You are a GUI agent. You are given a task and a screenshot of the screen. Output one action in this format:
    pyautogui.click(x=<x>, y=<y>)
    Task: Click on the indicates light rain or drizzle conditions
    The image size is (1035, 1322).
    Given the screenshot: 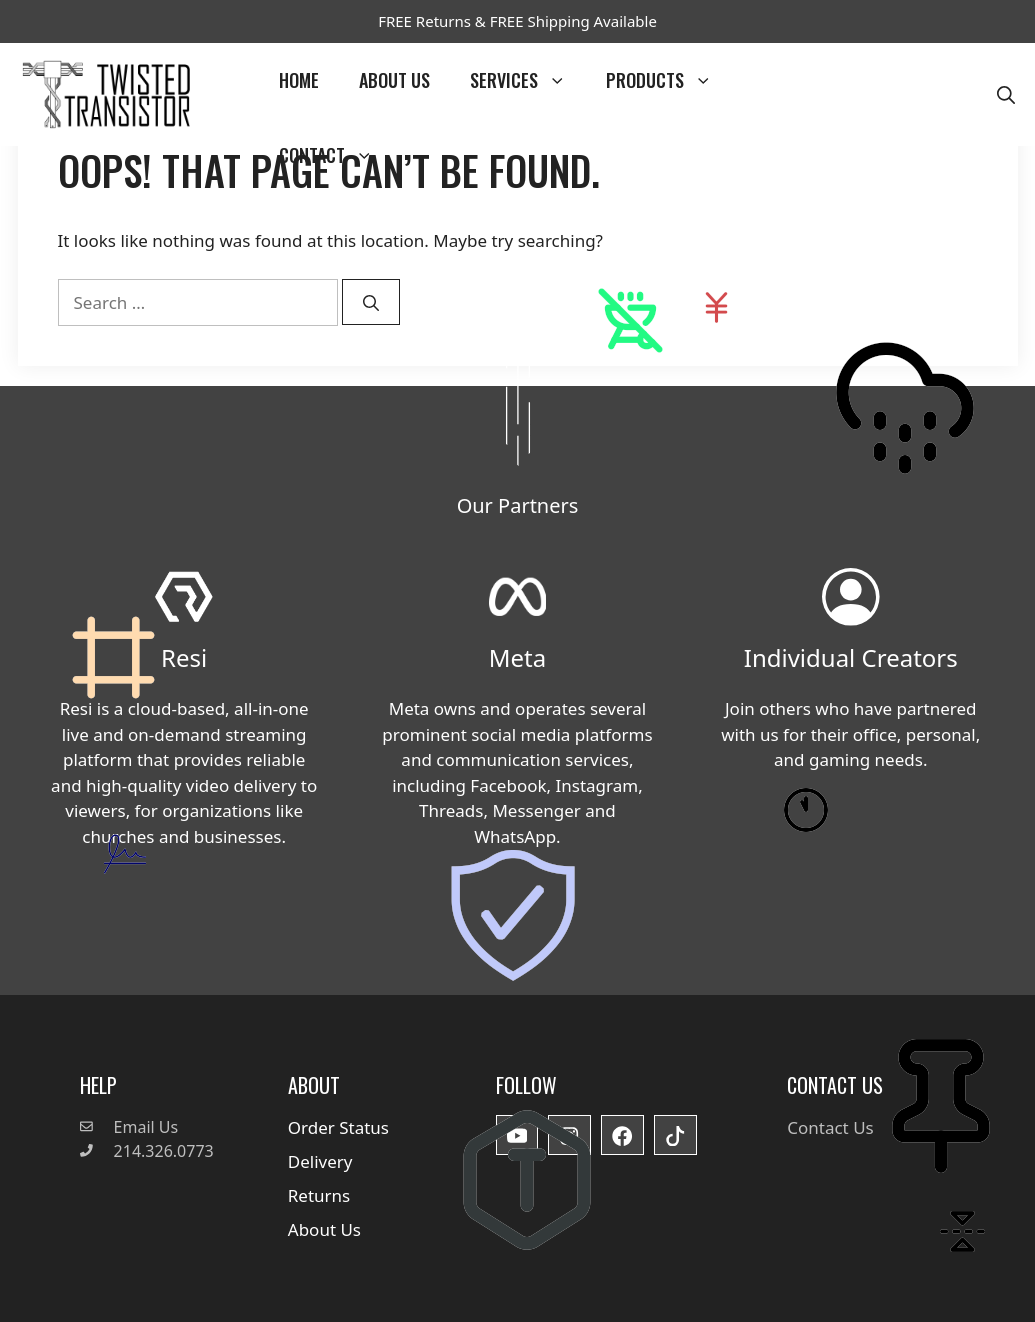 What is the action you would take?
    pyautogui.click(x=905, y=405)
    